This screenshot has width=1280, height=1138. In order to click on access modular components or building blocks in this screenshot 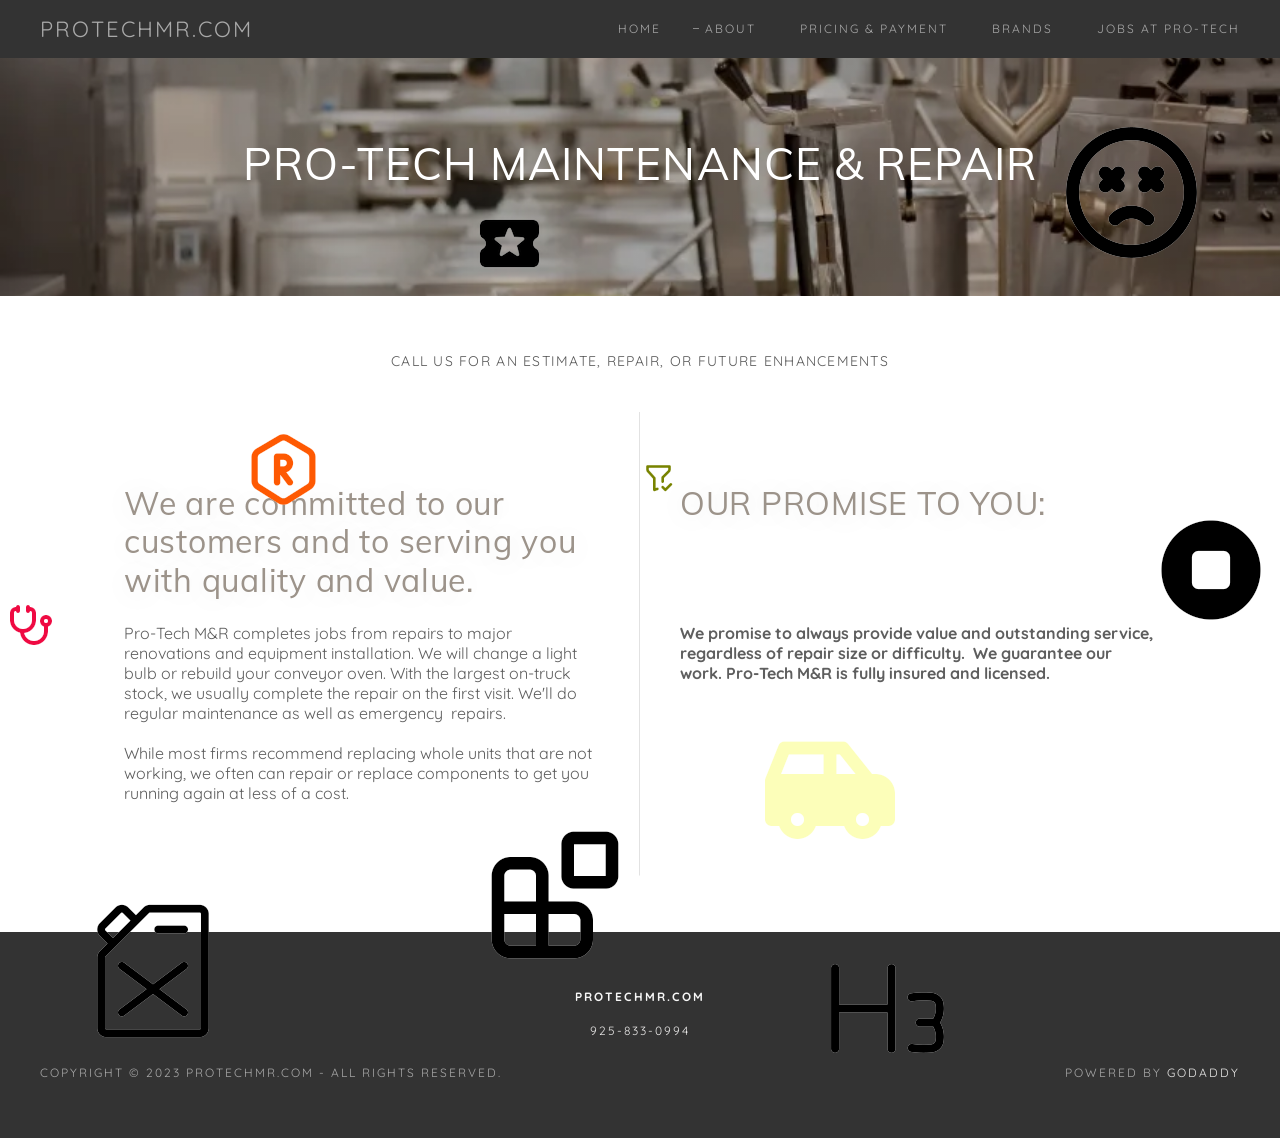, I will do `click(555, 895)`.